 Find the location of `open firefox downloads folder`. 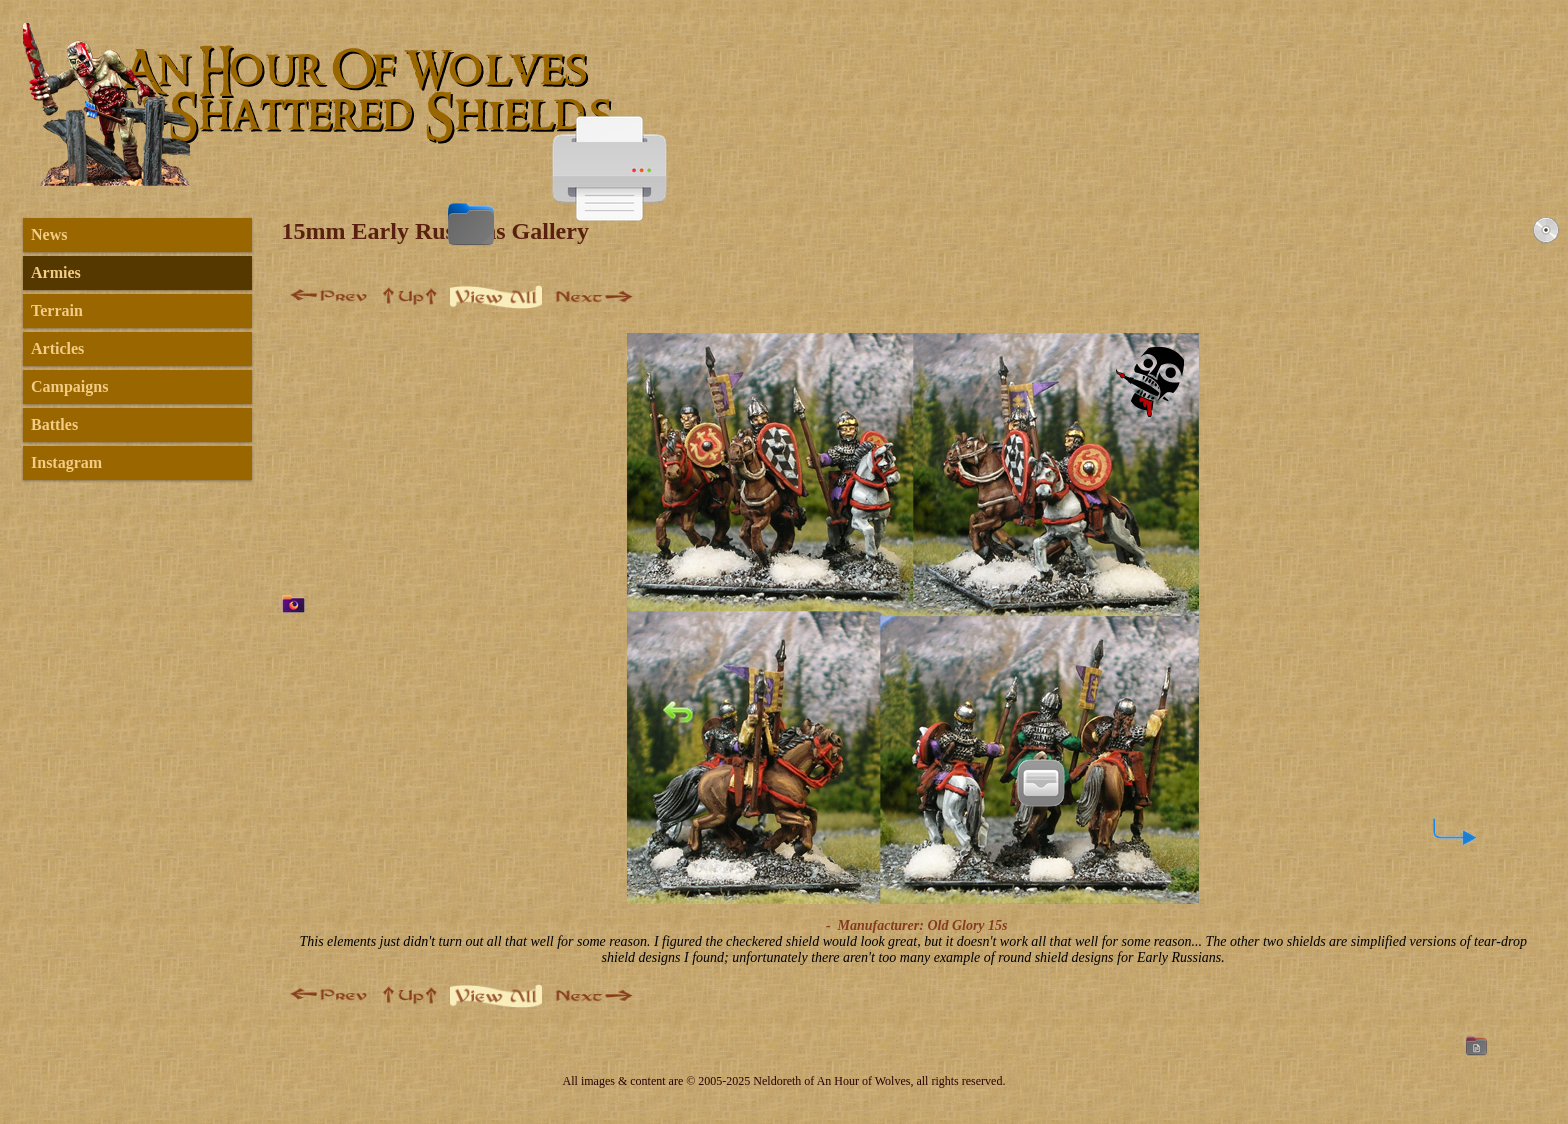

open firefox downloads folder is located at coordinates (293, 604).